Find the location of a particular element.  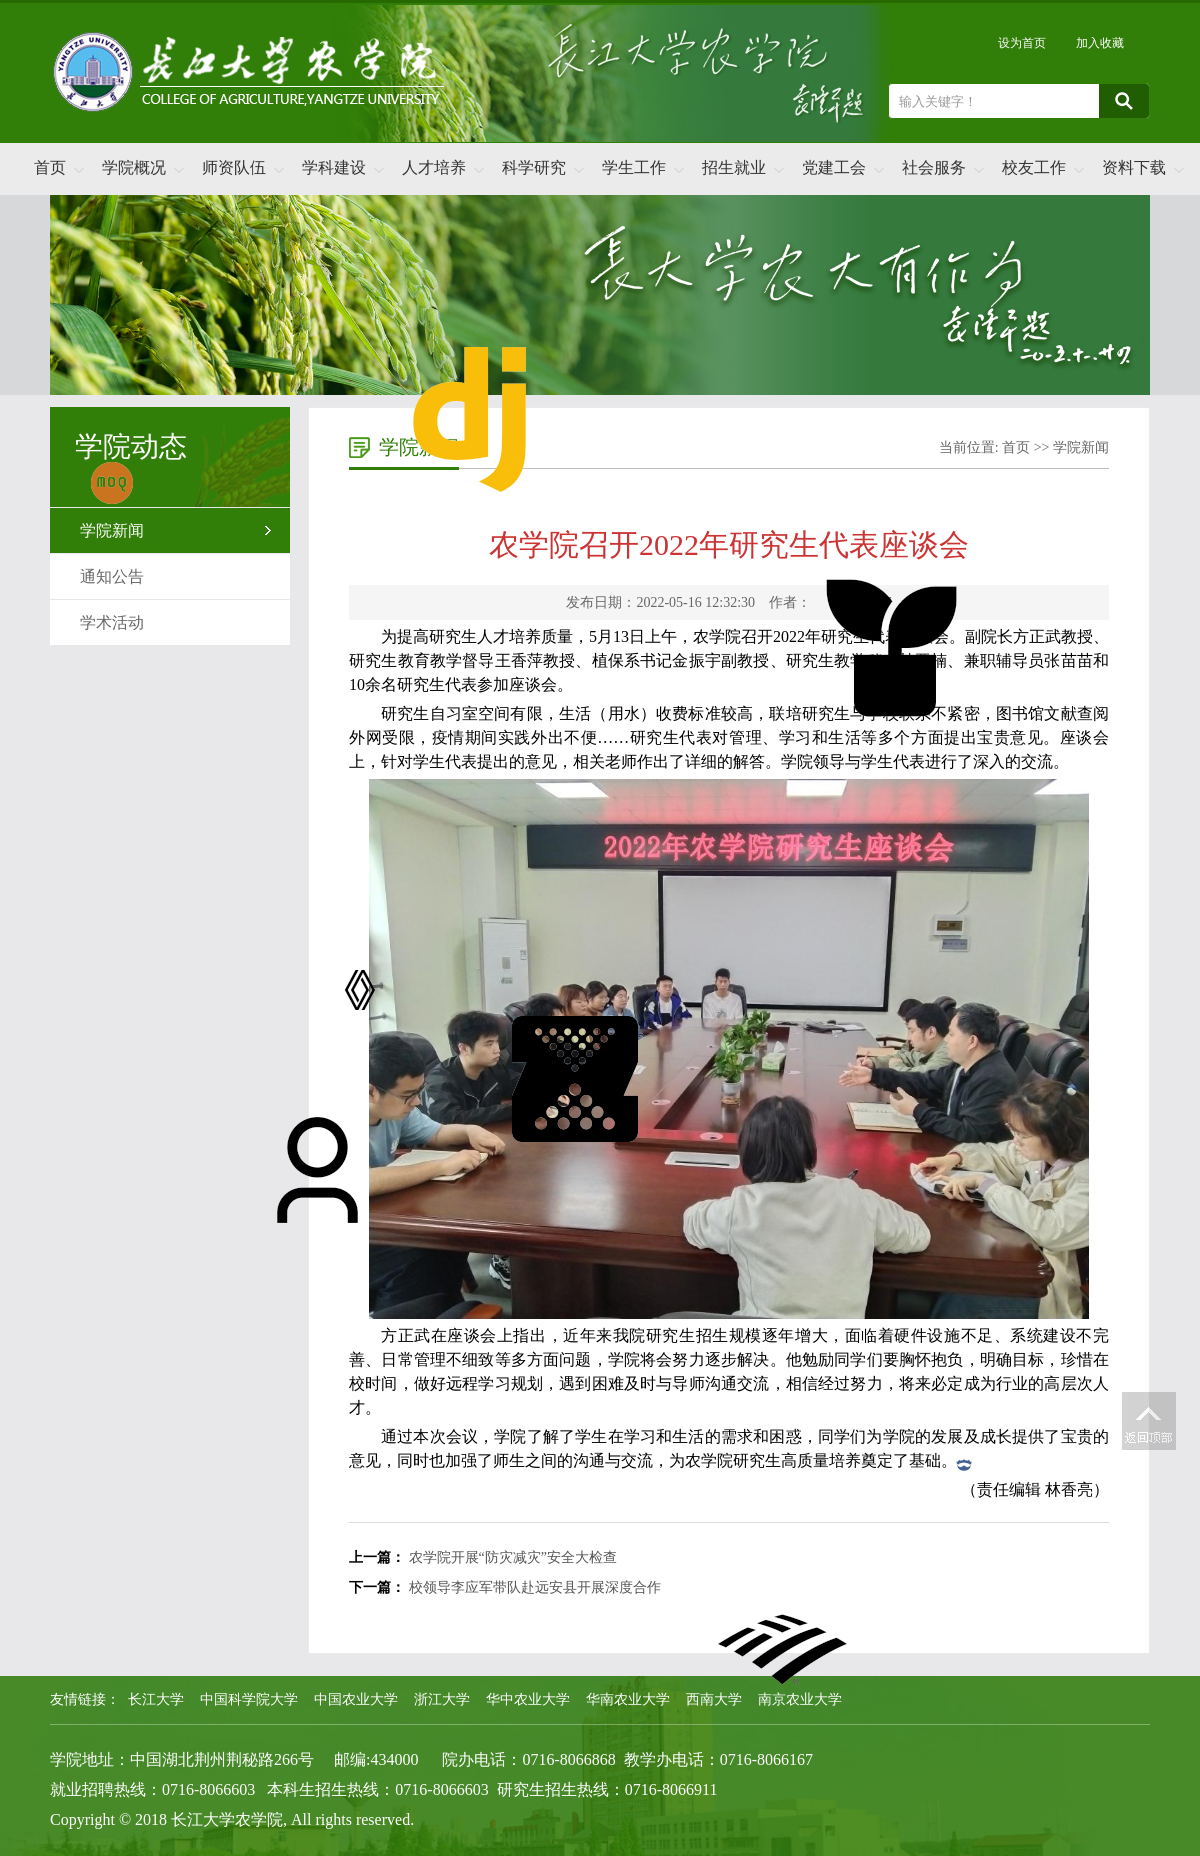

moq library or framework logo is located at coordinates (112, 483).